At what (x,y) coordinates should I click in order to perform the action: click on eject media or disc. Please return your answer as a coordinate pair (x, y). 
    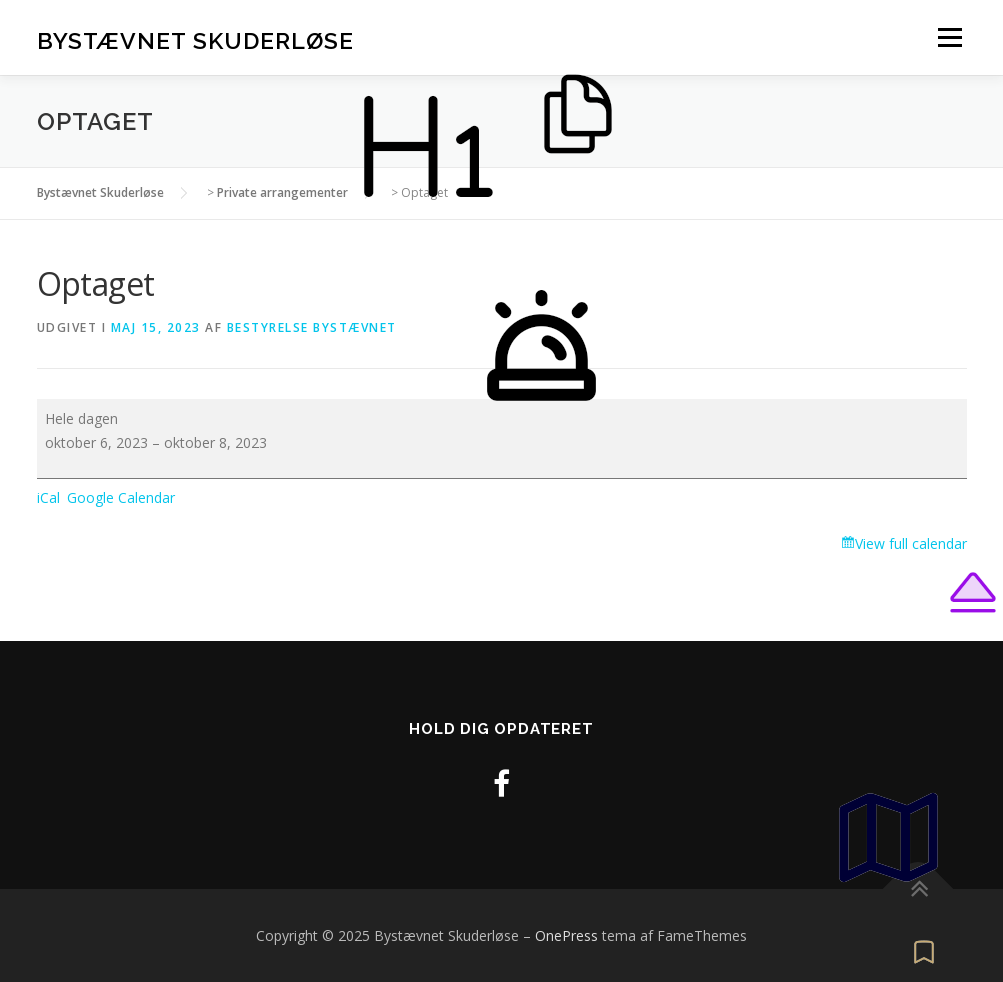
    Looking at the image, I should click on (973, 595).